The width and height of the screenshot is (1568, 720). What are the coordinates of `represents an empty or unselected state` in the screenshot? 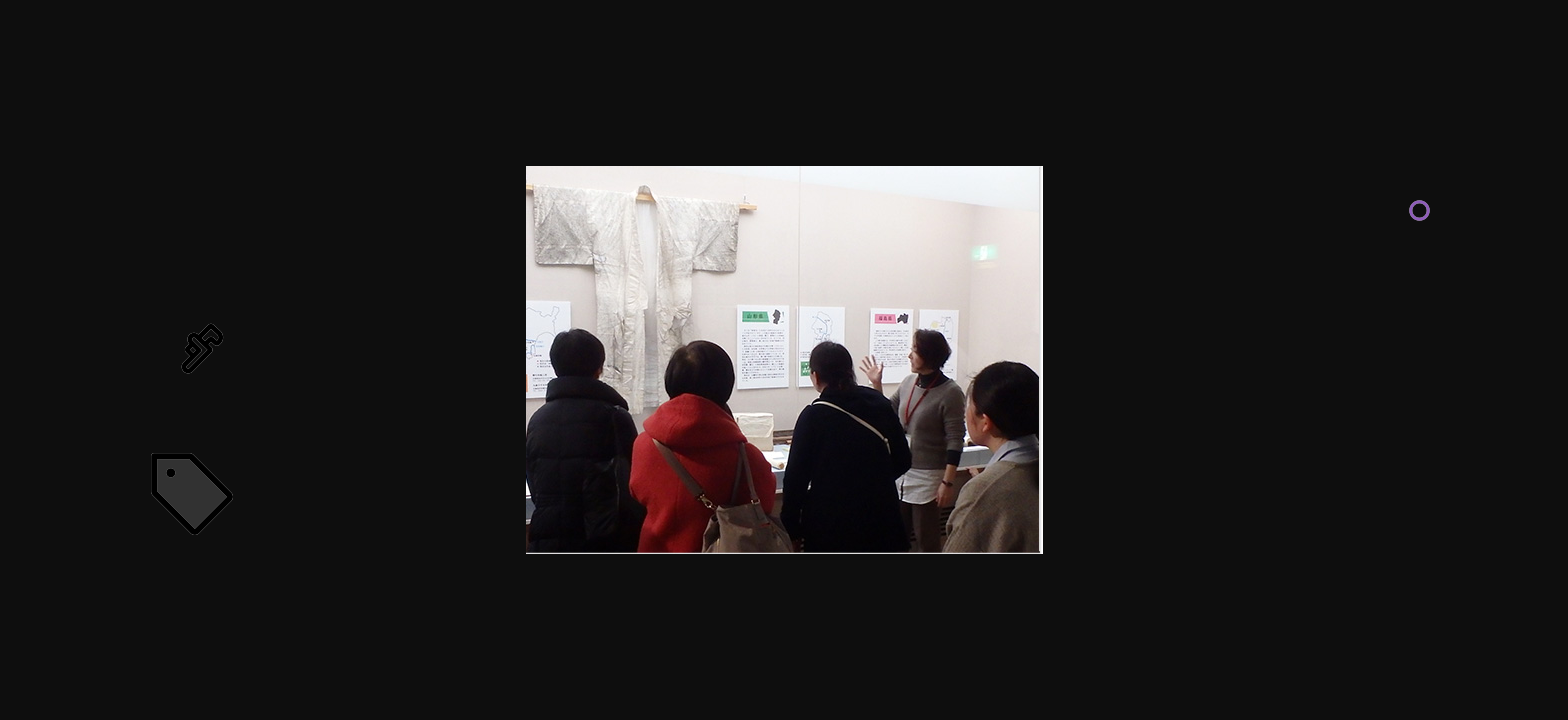 It's located at (1419, 210).